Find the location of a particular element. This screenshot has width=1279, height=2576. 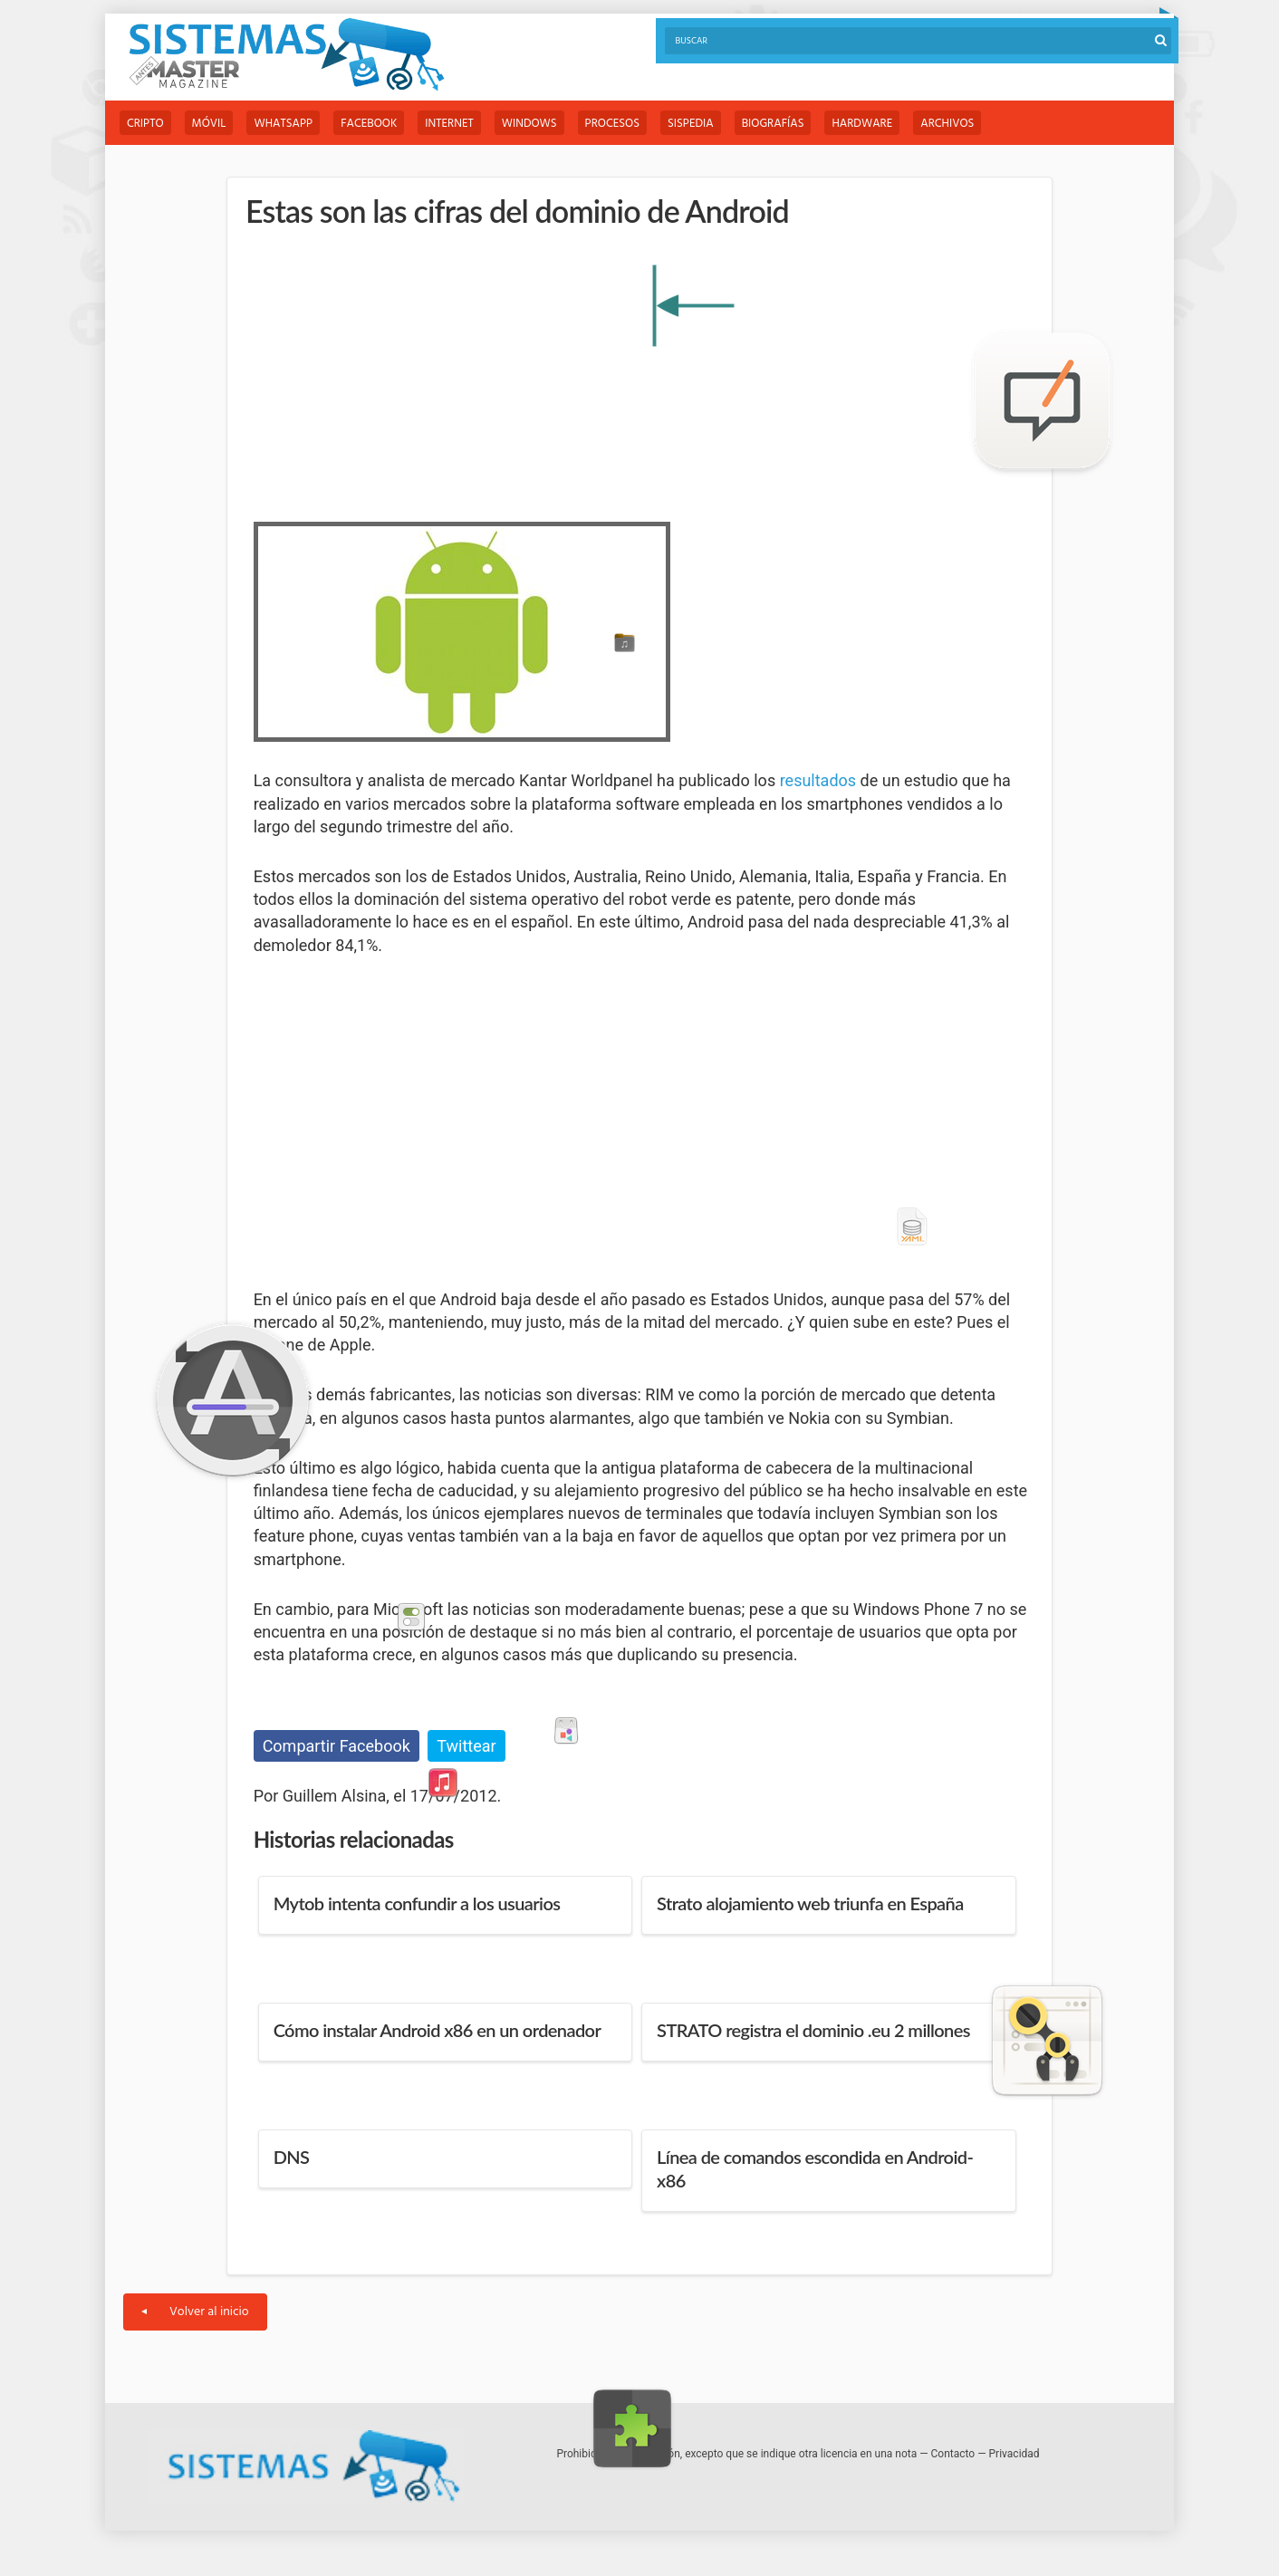

open the builder app for development projects is located at coordinates (1047, 2041).